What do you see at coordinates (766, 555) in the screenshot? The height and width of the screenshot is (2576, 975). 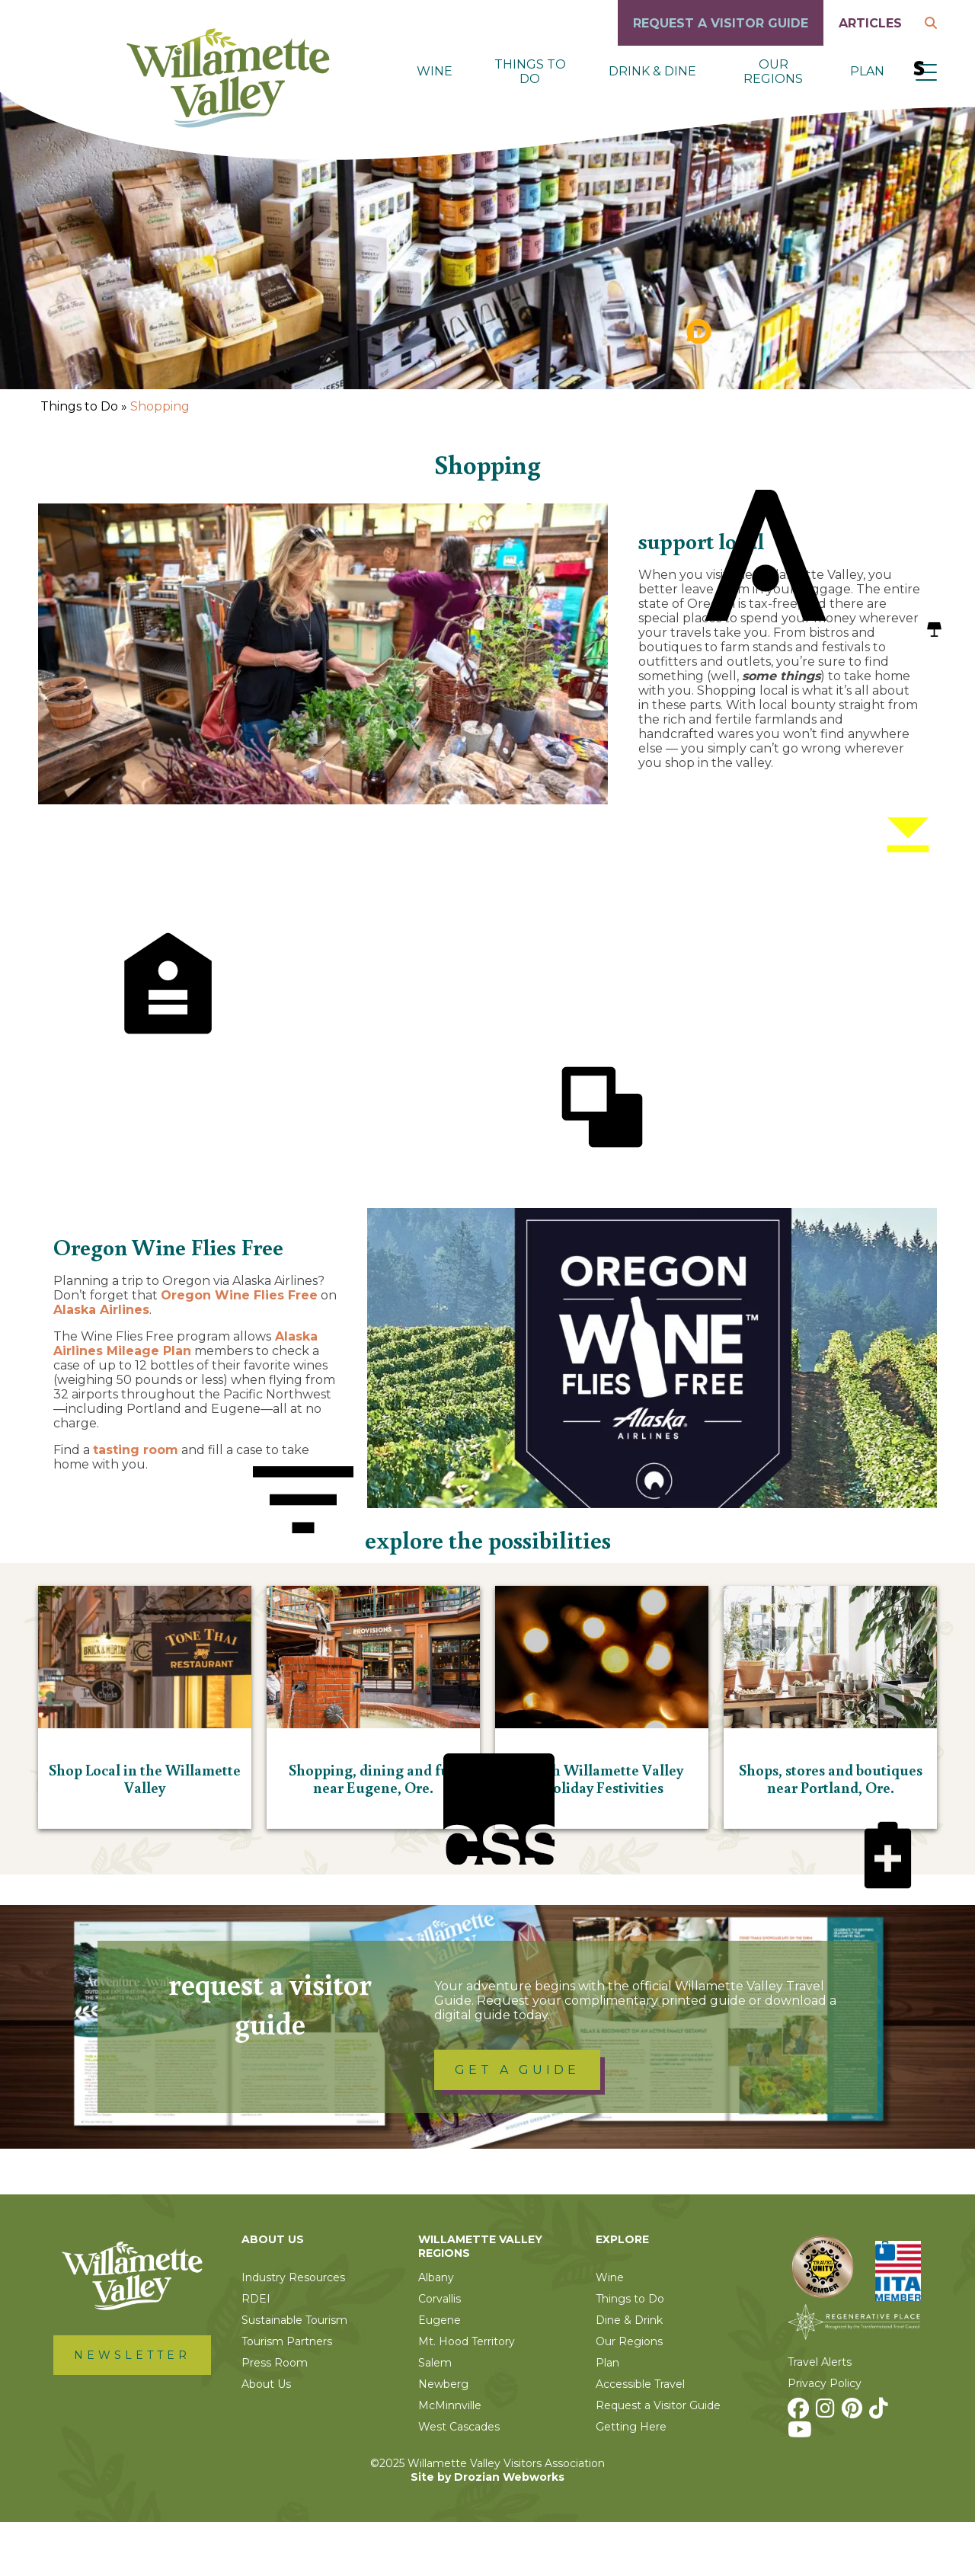 I see `actigraph brand logo` at bounding box center [766, 555].